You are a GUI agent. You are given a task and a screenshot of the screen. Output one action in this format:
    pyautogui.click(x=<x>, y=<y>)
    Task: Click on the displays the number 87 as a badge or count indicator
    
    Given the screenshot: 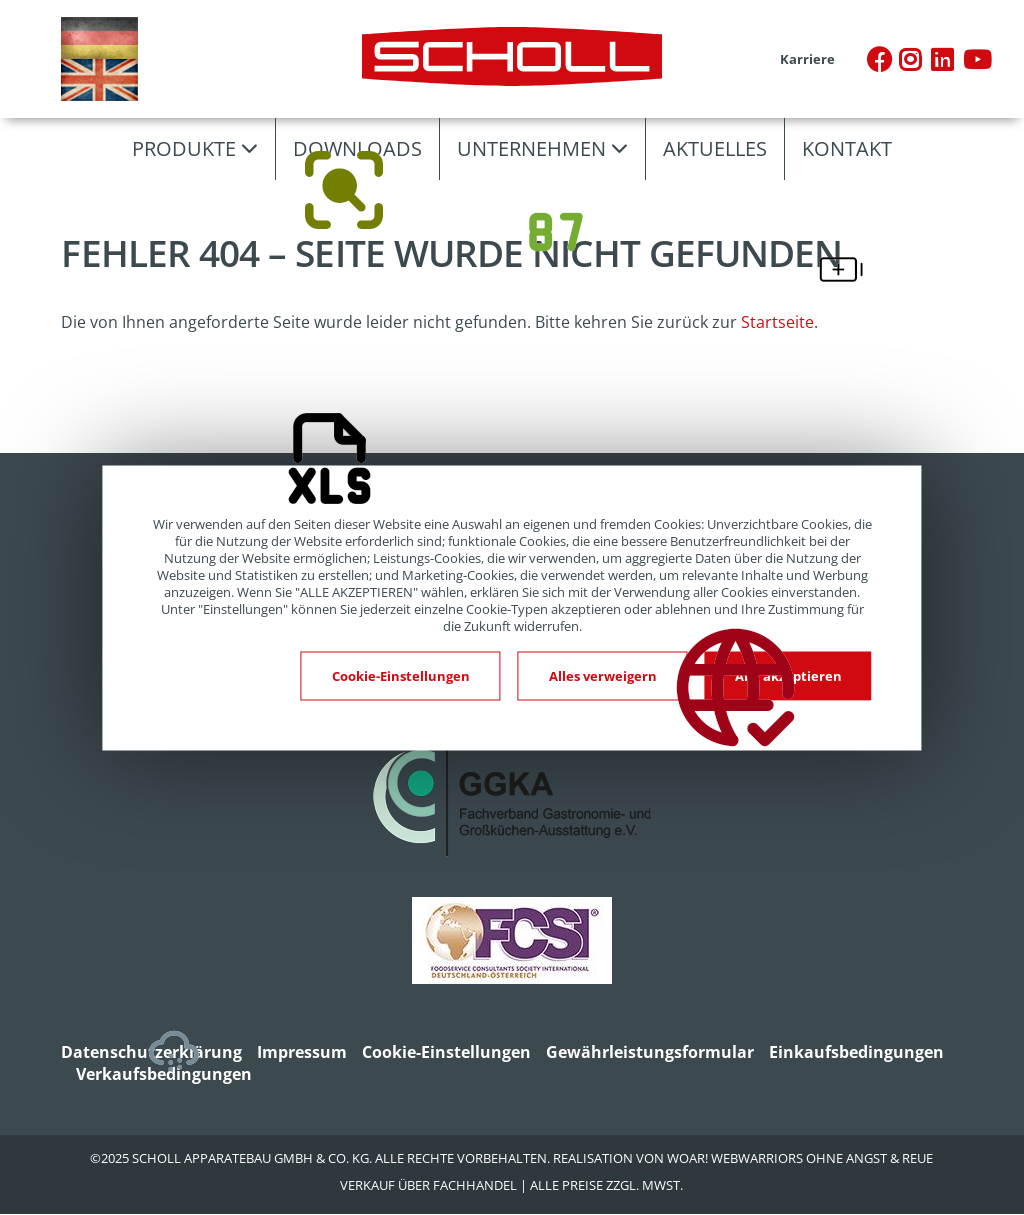 What is the action you would take?
    pyautogui.click(x=556, y=232)
    